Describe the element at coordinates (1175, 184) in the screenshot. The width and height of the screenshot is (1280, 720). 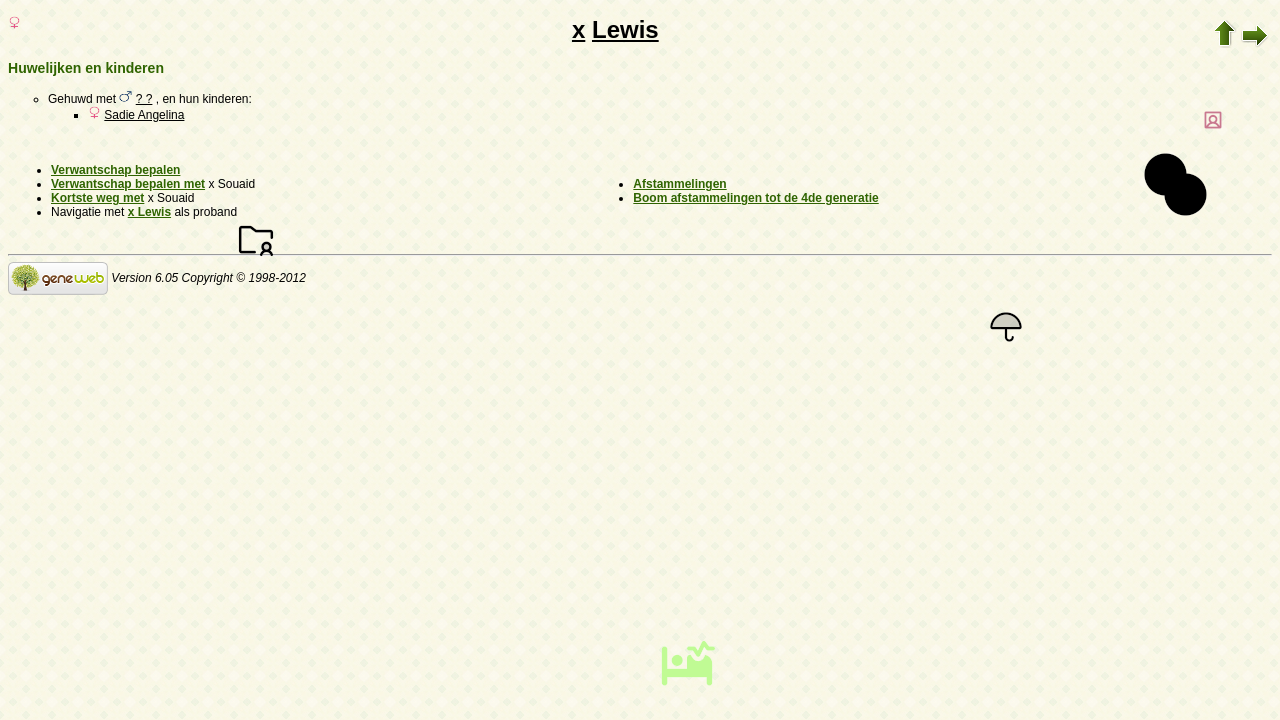
I see `merge or combine selected items` at that location.